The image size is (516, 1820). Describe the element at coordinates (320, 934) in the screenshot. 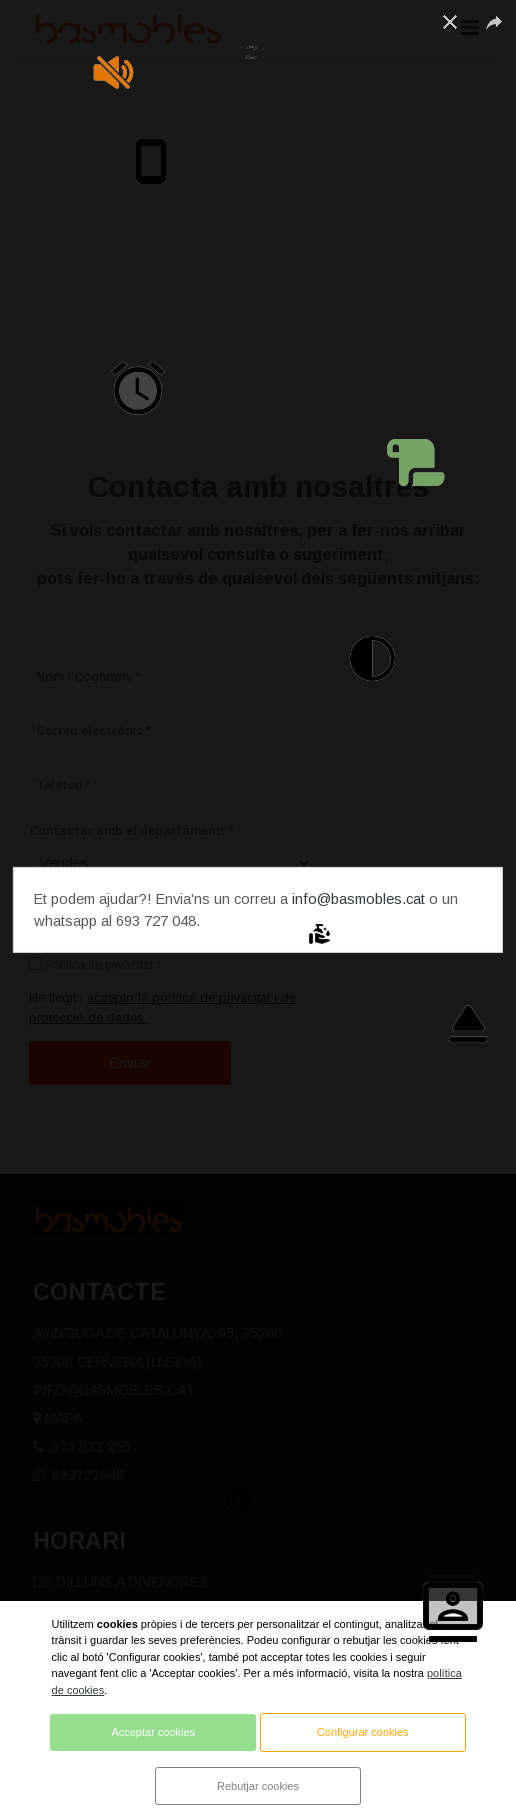

I see `hand washing or hygiene reminder` at that location.